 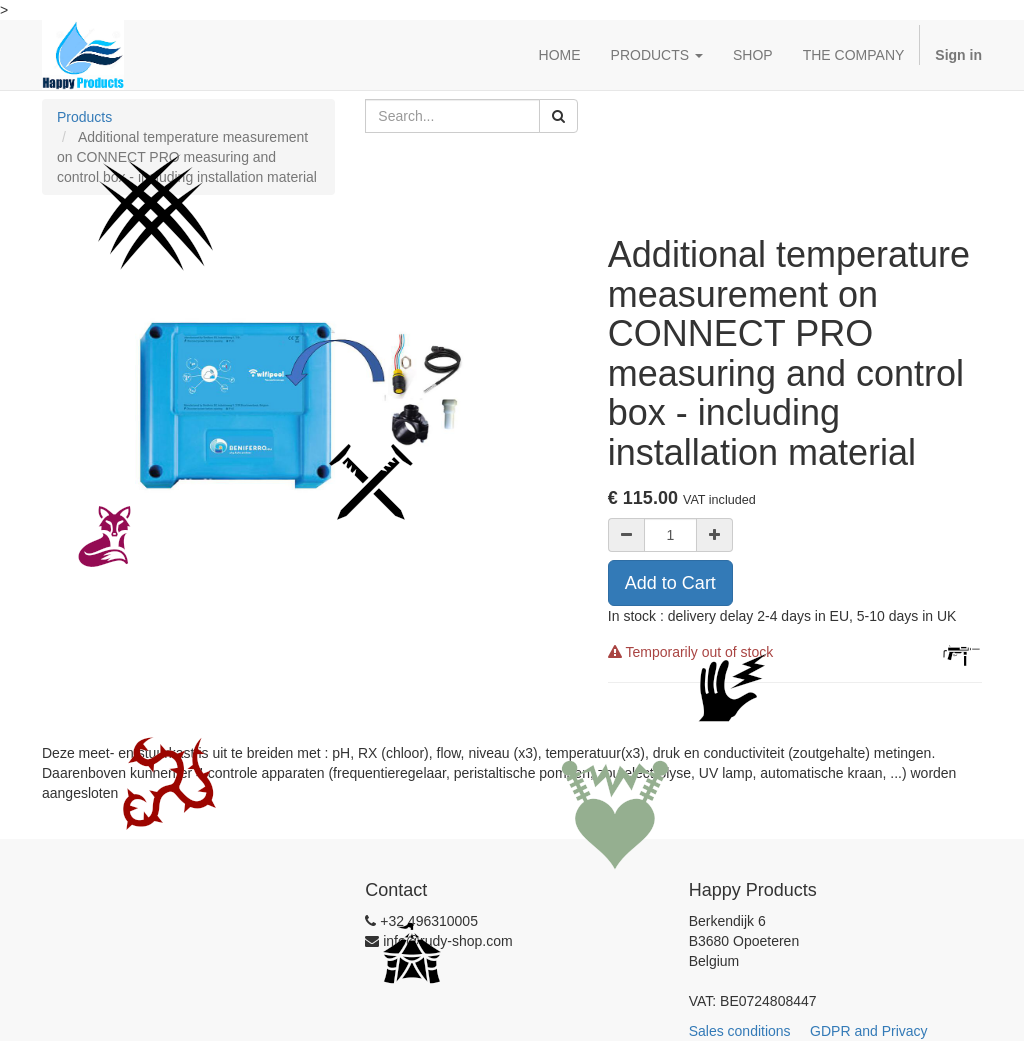 What do you see at coordinates (412, 953) in the screenshot?
I see `access medieval or festival-themed game content` at bounding box center [412, 953].